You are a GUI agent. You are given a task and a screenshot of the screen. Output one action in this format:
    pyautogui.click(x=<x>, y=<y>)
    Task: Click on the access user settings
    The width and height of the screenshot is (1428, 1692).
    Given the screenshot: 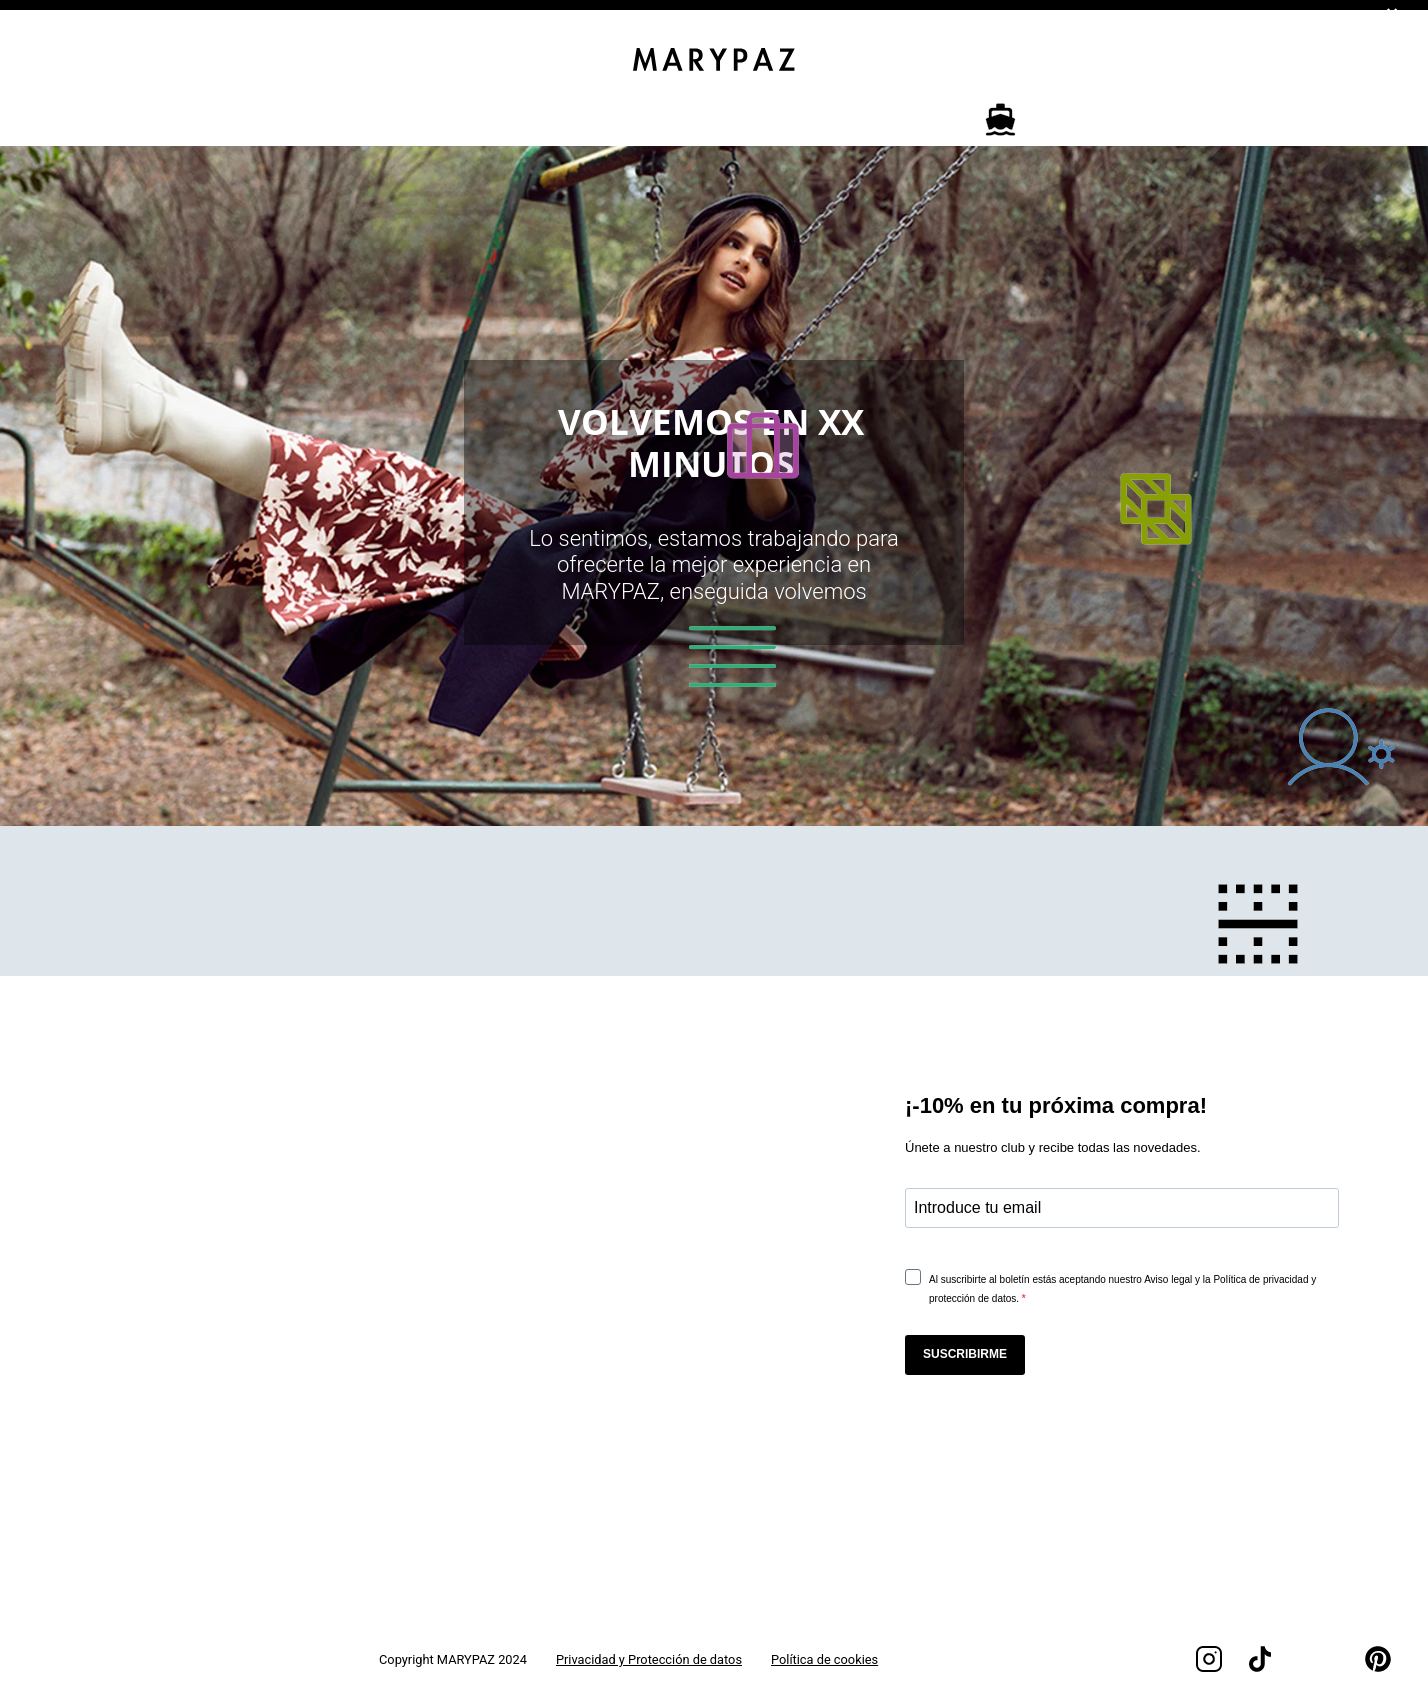 What is the action you would take?
    pyautogui.click(x=1337, y=750)
    